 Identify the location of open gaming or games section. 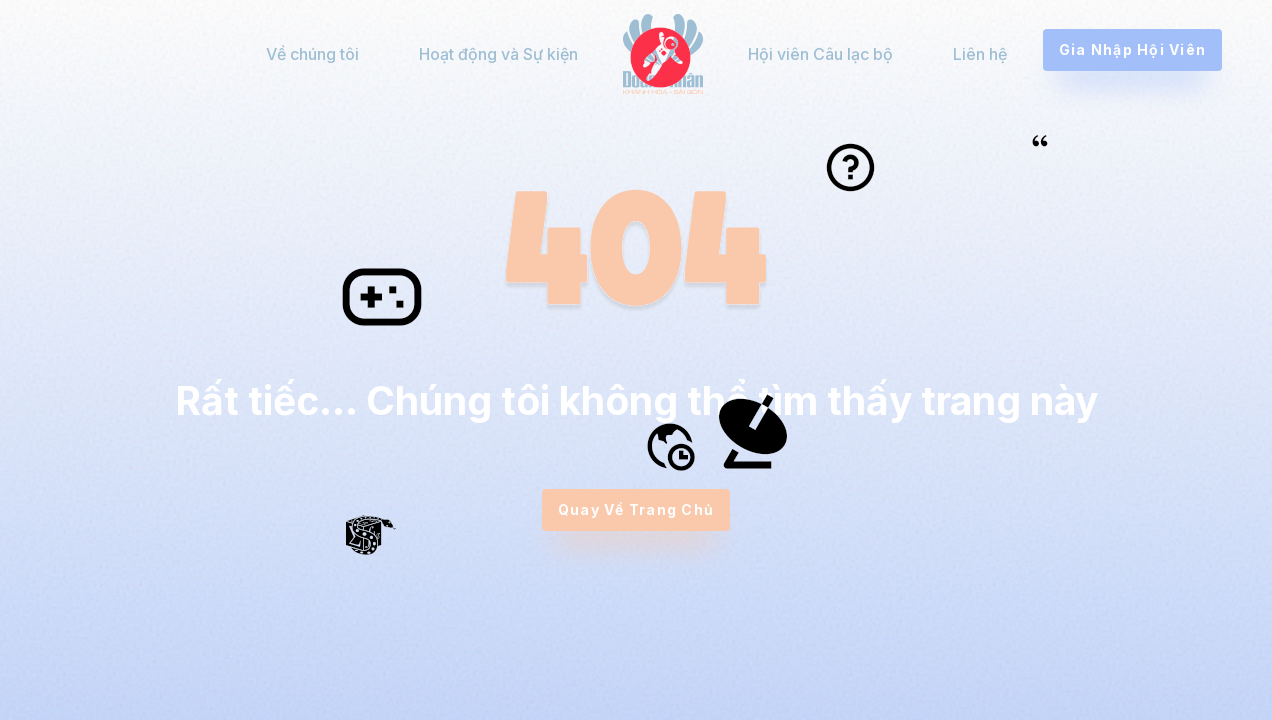
(382, 297).